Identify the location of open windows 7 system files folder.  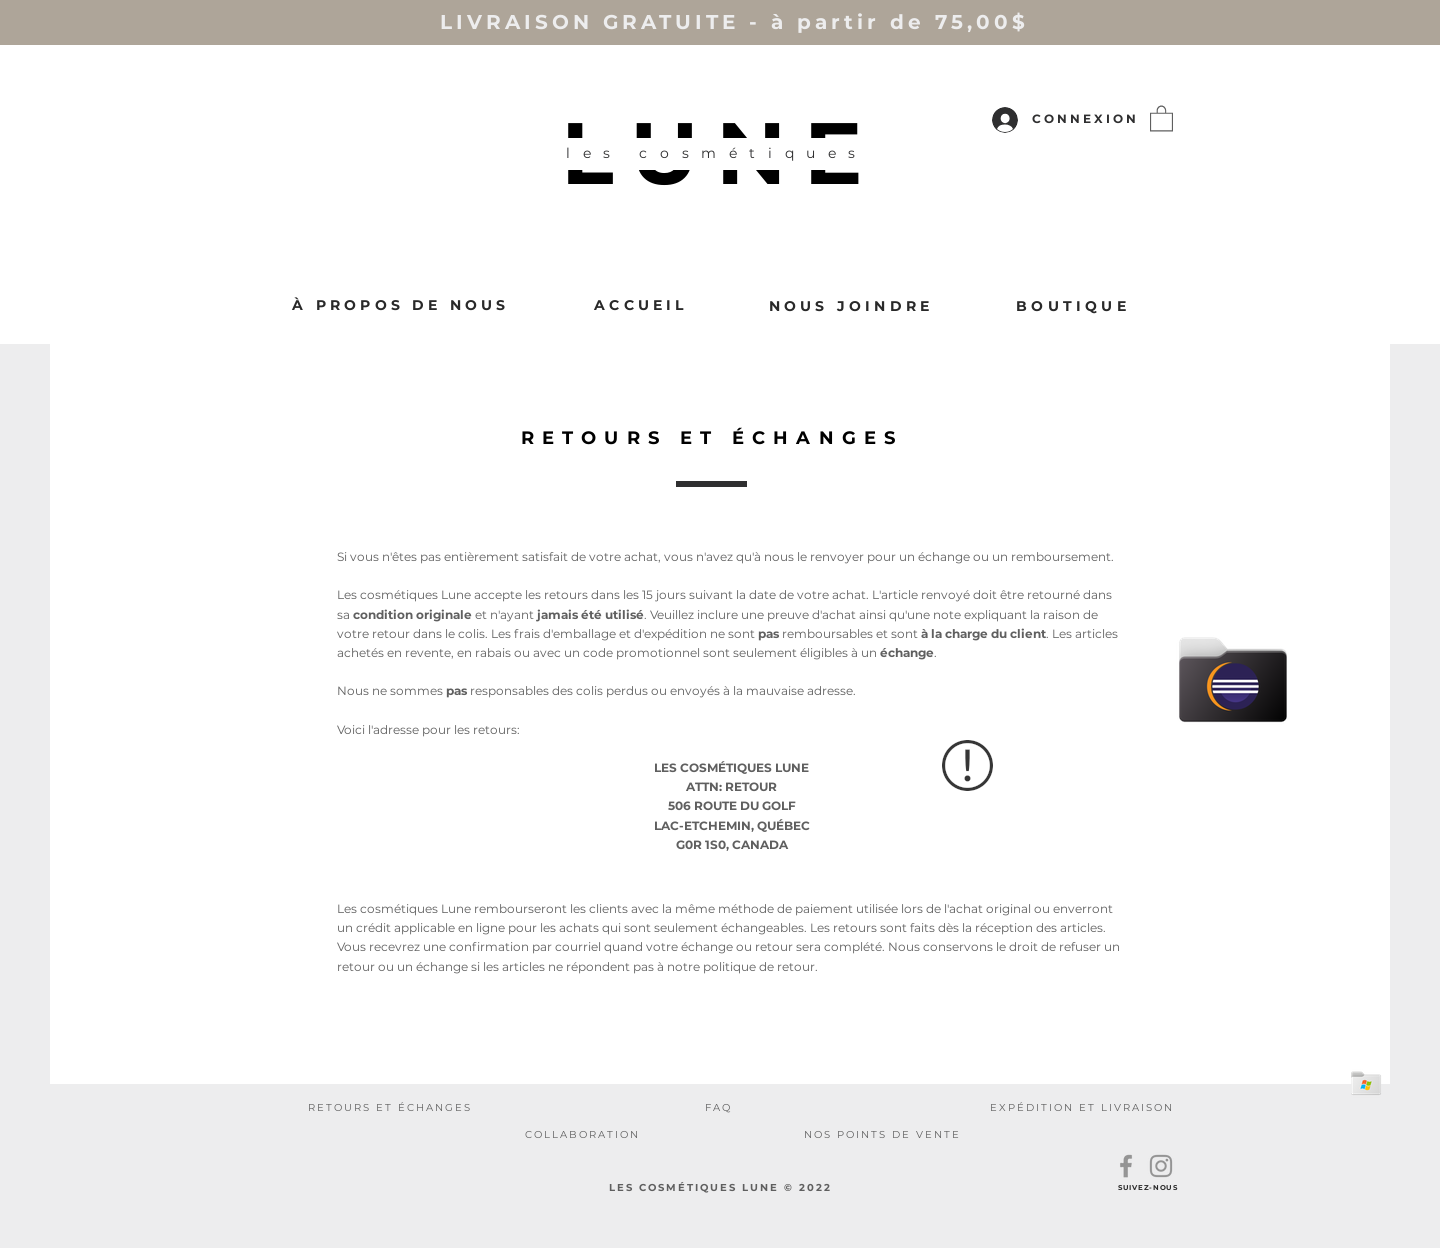
(1366, 1084).